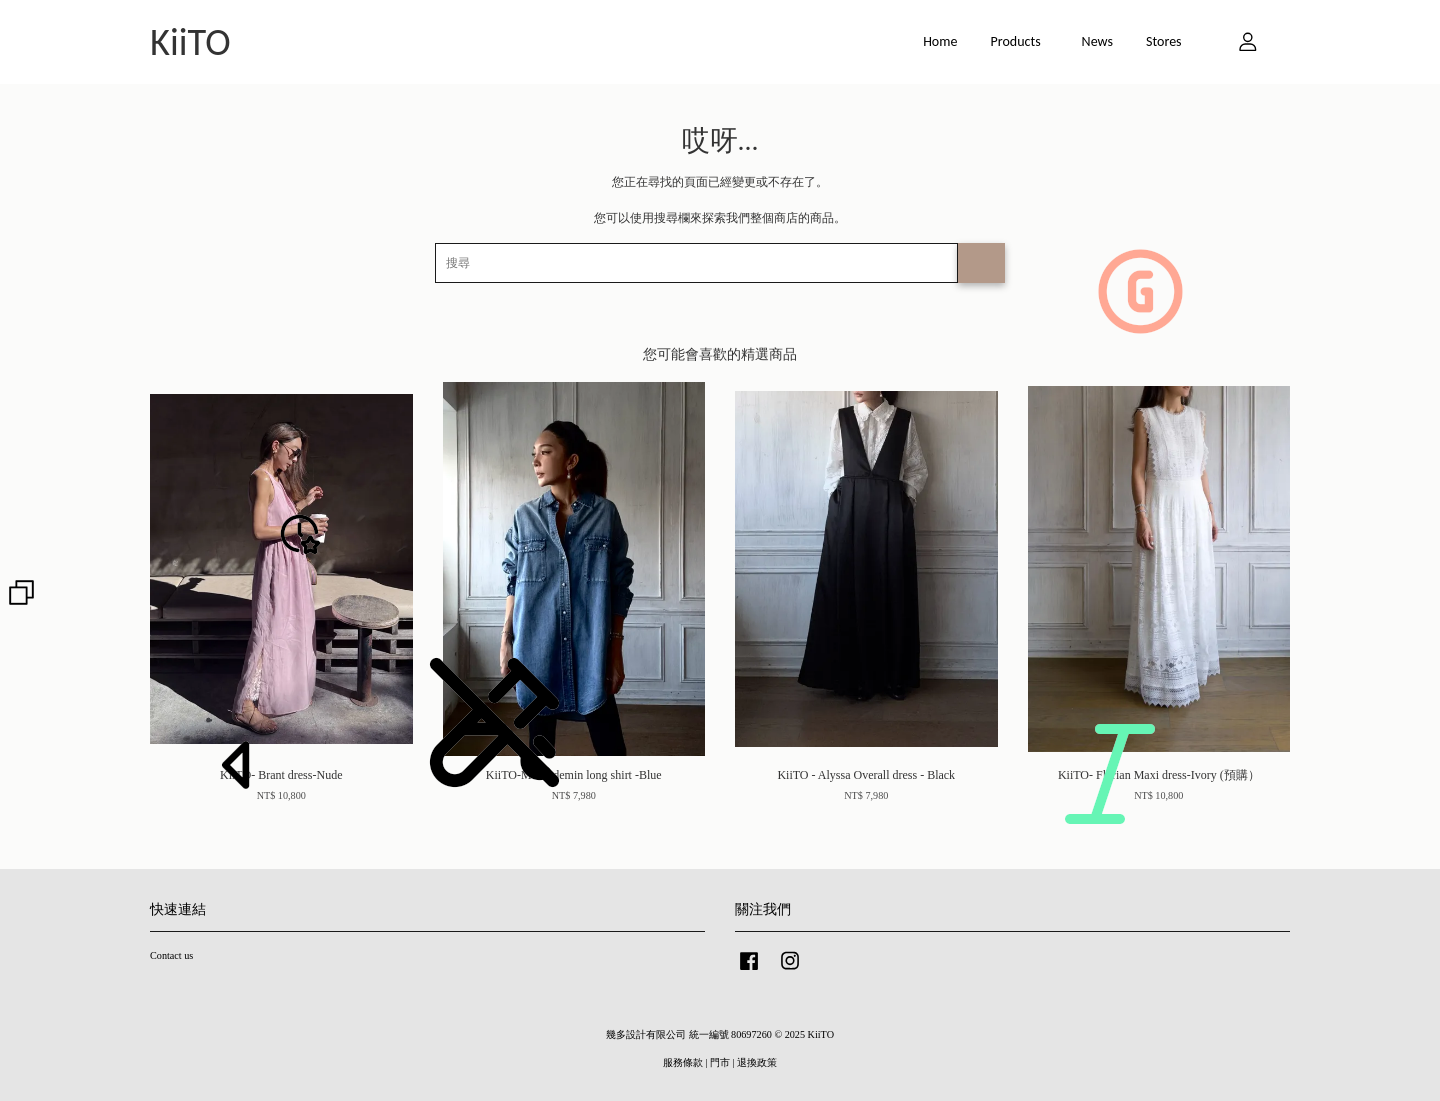  Describe the element at coordinates (494, 722) in the screenshot. I see `disable or stop testing functionality` at that location.